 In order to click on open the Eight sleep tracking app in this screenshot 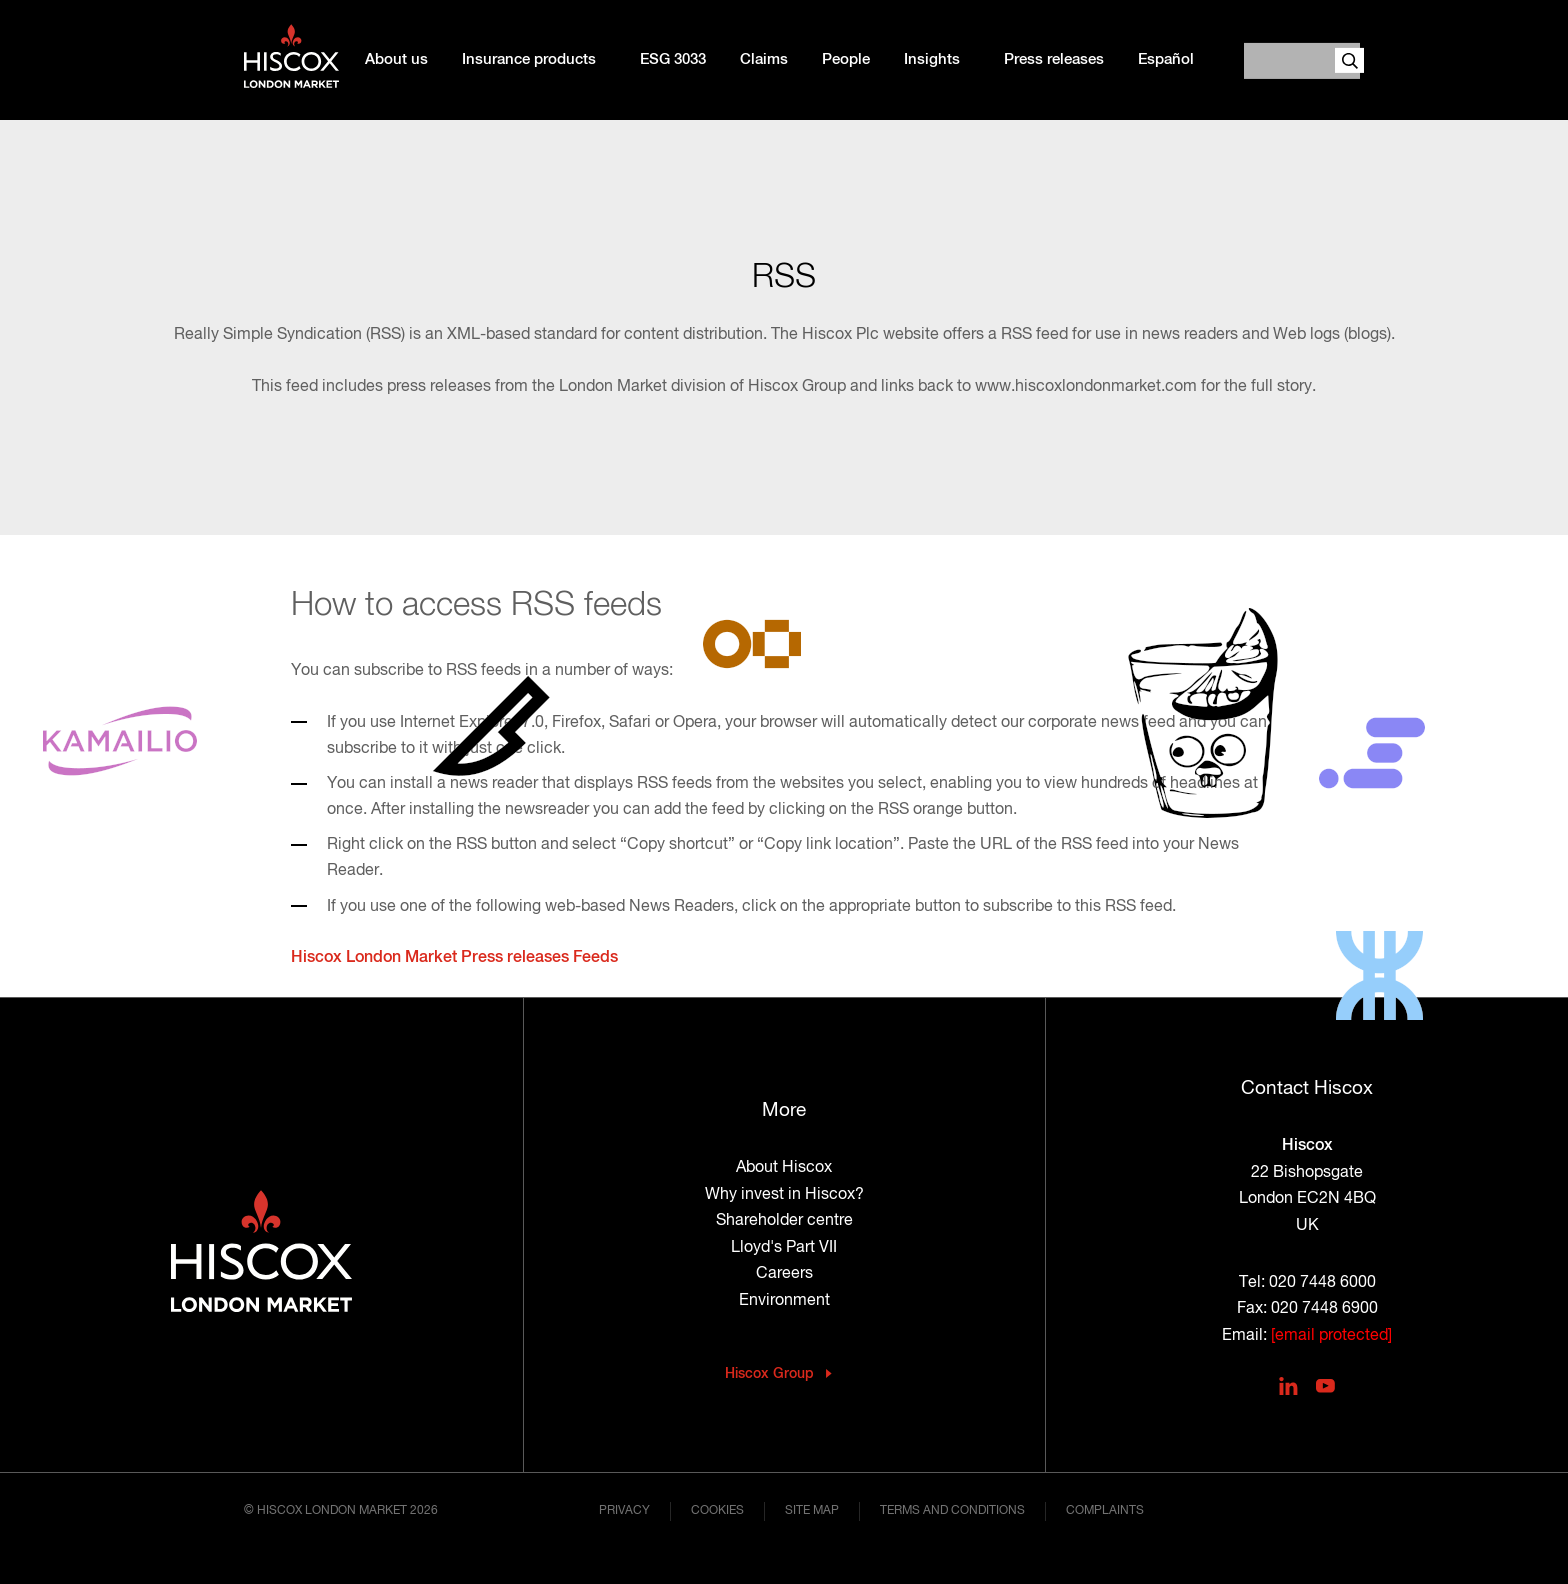, I will do `click(752, 644)`.